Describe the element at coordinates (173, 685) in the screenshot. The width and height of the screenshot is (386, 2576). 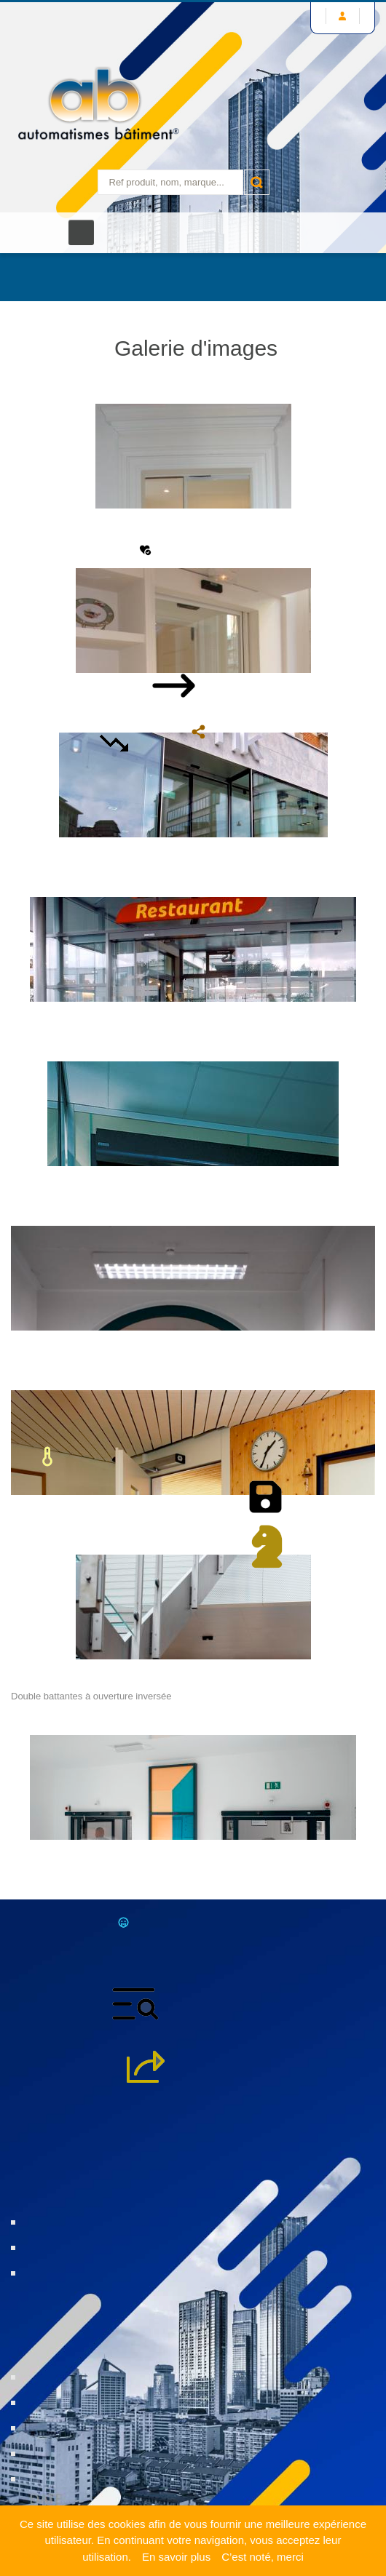
I see `proceed to the next step` at that location.